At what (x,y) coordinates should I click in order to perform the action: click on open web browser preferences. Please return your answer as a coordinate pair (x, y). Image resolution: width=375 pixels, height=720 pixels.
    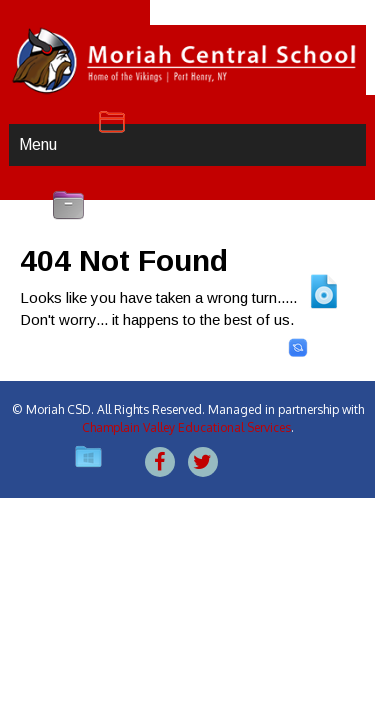
    Looking at the image, I should click on (298, 348).